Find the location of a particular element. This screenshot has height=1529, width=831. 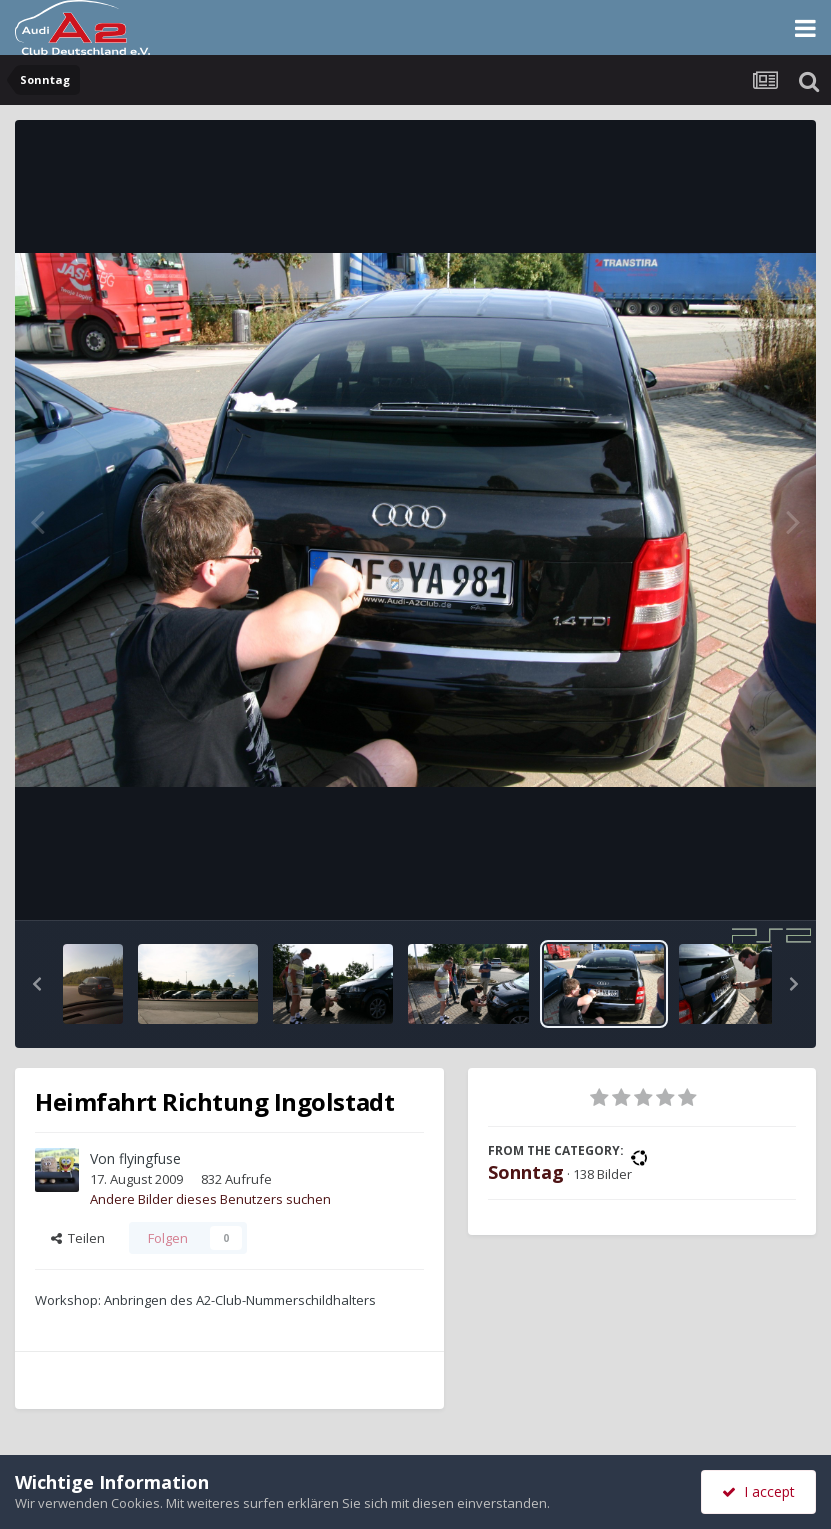

playstation 2 brand logo is located at coordinates (771, 935).